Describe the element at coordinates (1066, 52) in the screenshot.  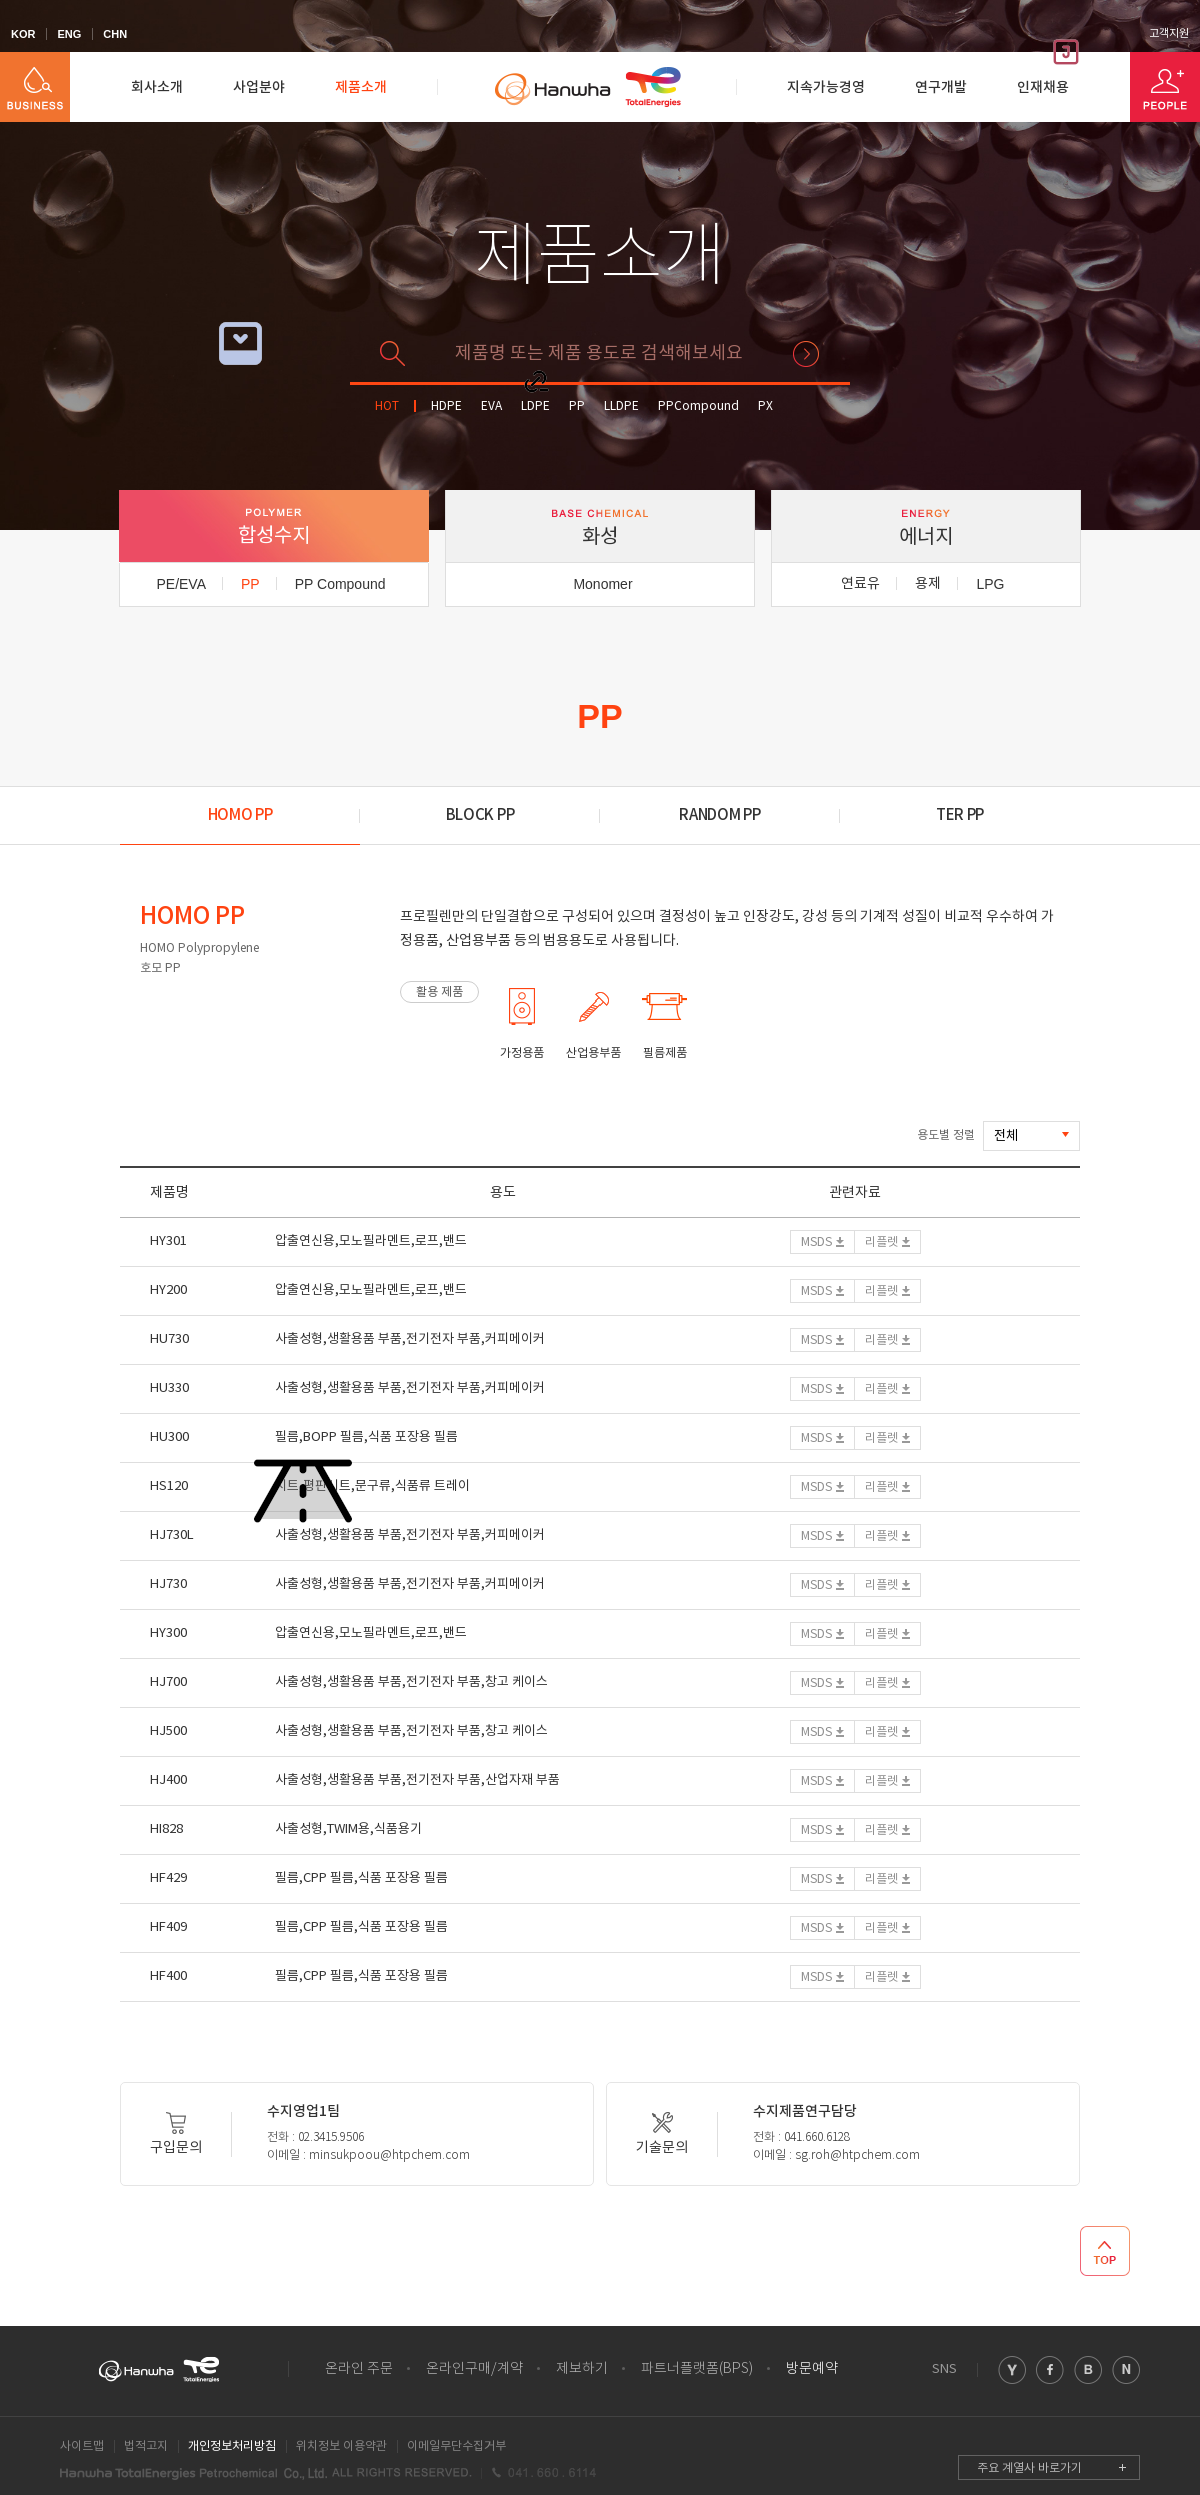
I see `represents the letter J in a menu or keyboard interface` at that location.